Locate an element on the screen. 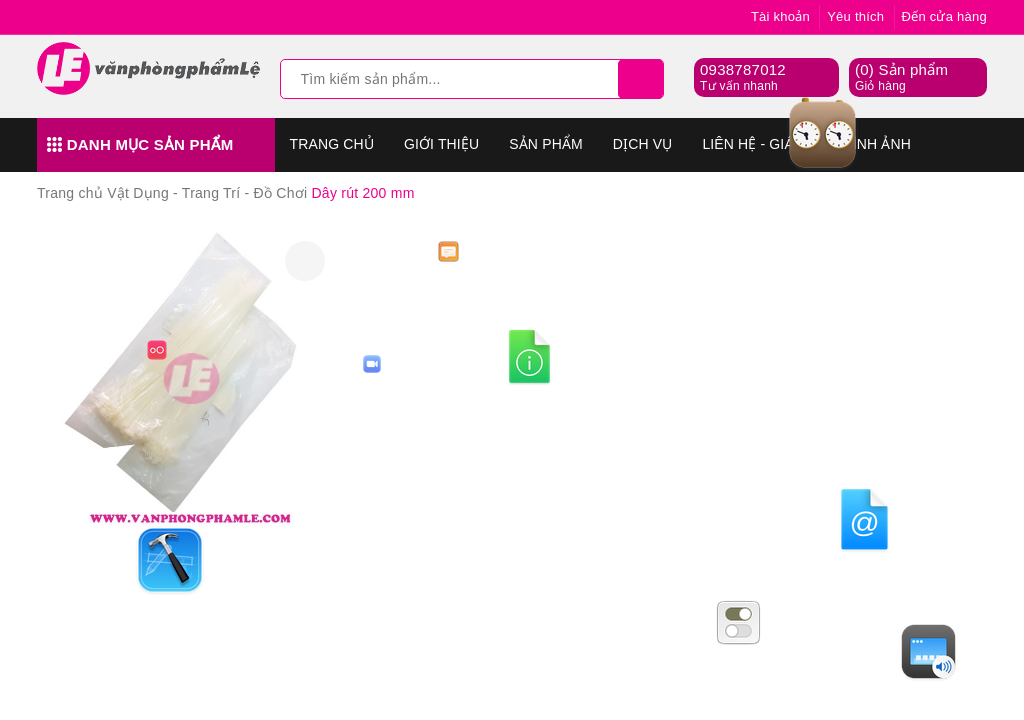  a compiled html help file (.chm) is located at coordinates (529, 357).